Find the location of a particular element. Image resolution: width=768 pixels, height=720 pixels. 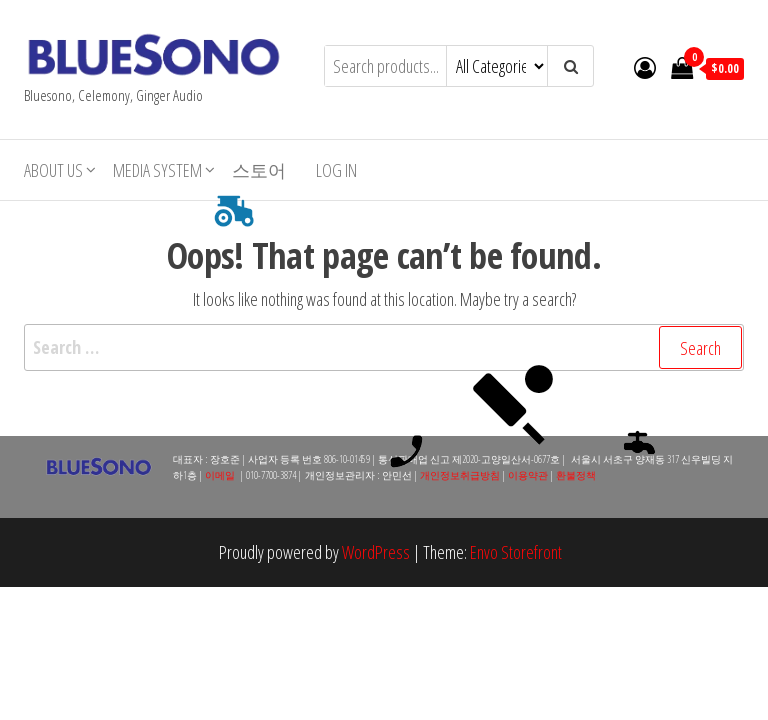

access farming or agriculture features is located at coordinates (233, 210).